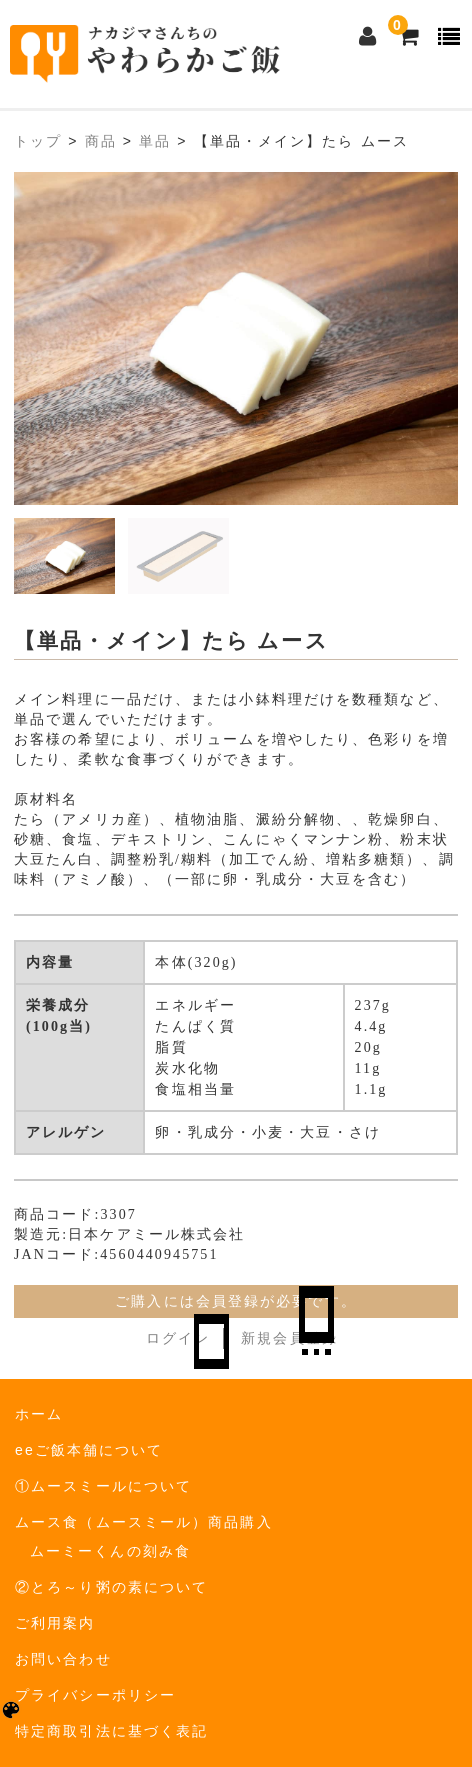 The height and width of the screenshot is (1767, 472). What do you see at coordinates (316, 1320) in the screenshot?
I see `access mobile device settings` at bounding box center [316, 1320].